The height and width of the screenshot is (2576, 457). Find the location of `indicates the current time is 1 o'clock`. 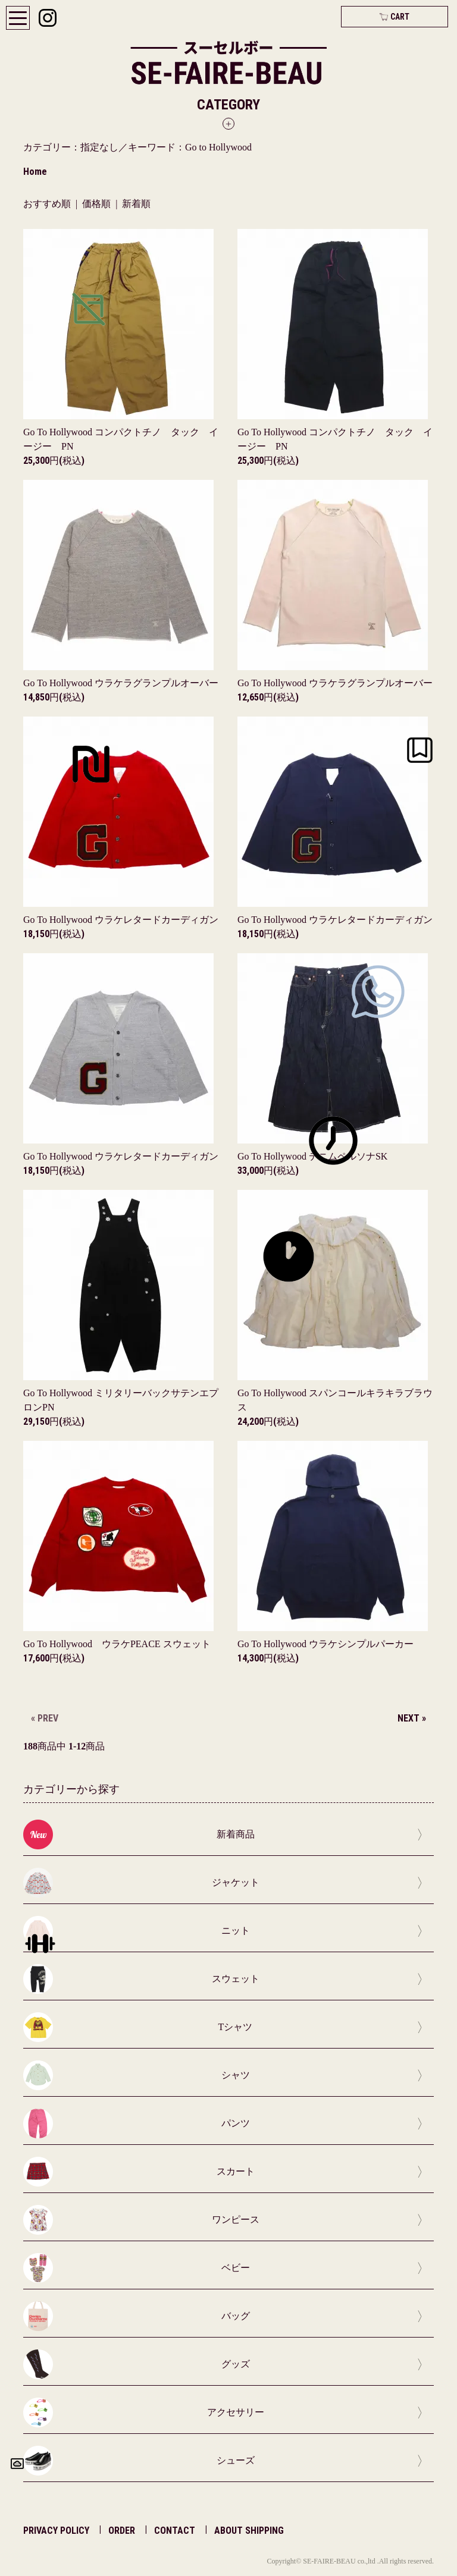

indicates the current time is 1 o'clock is located at coordinates (289, 1256).